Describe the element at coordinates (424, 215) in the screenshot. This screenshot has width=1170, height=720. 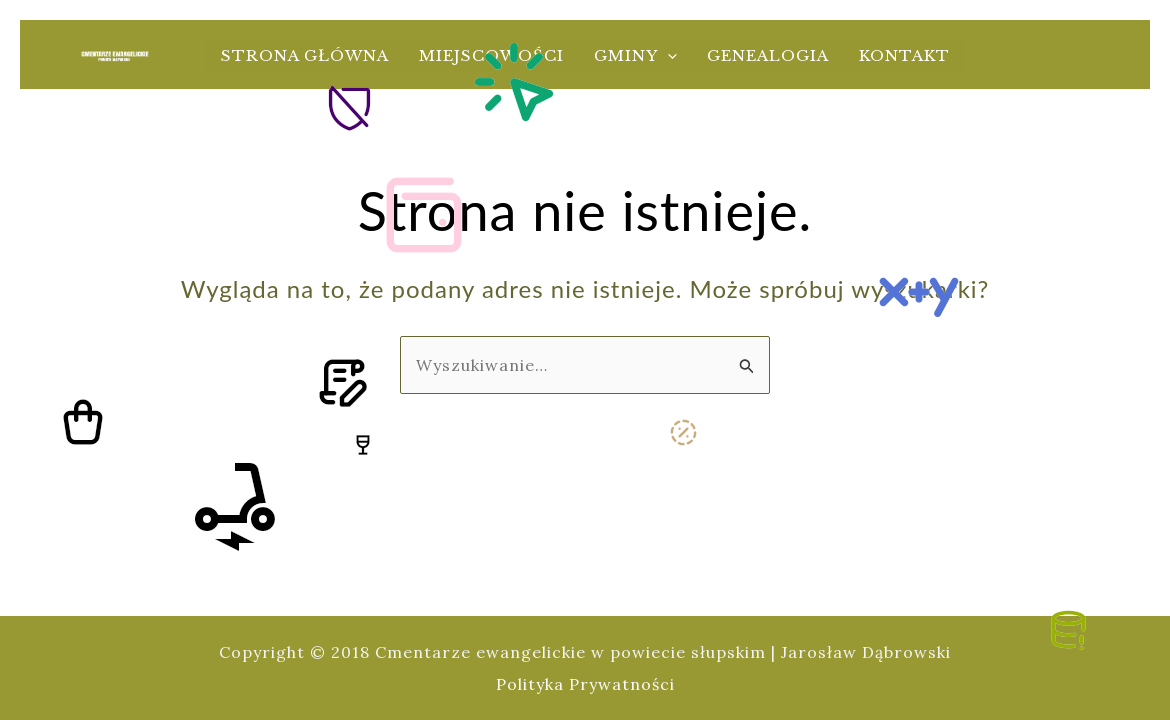
I see `access your wallet or payment methods` at that location.